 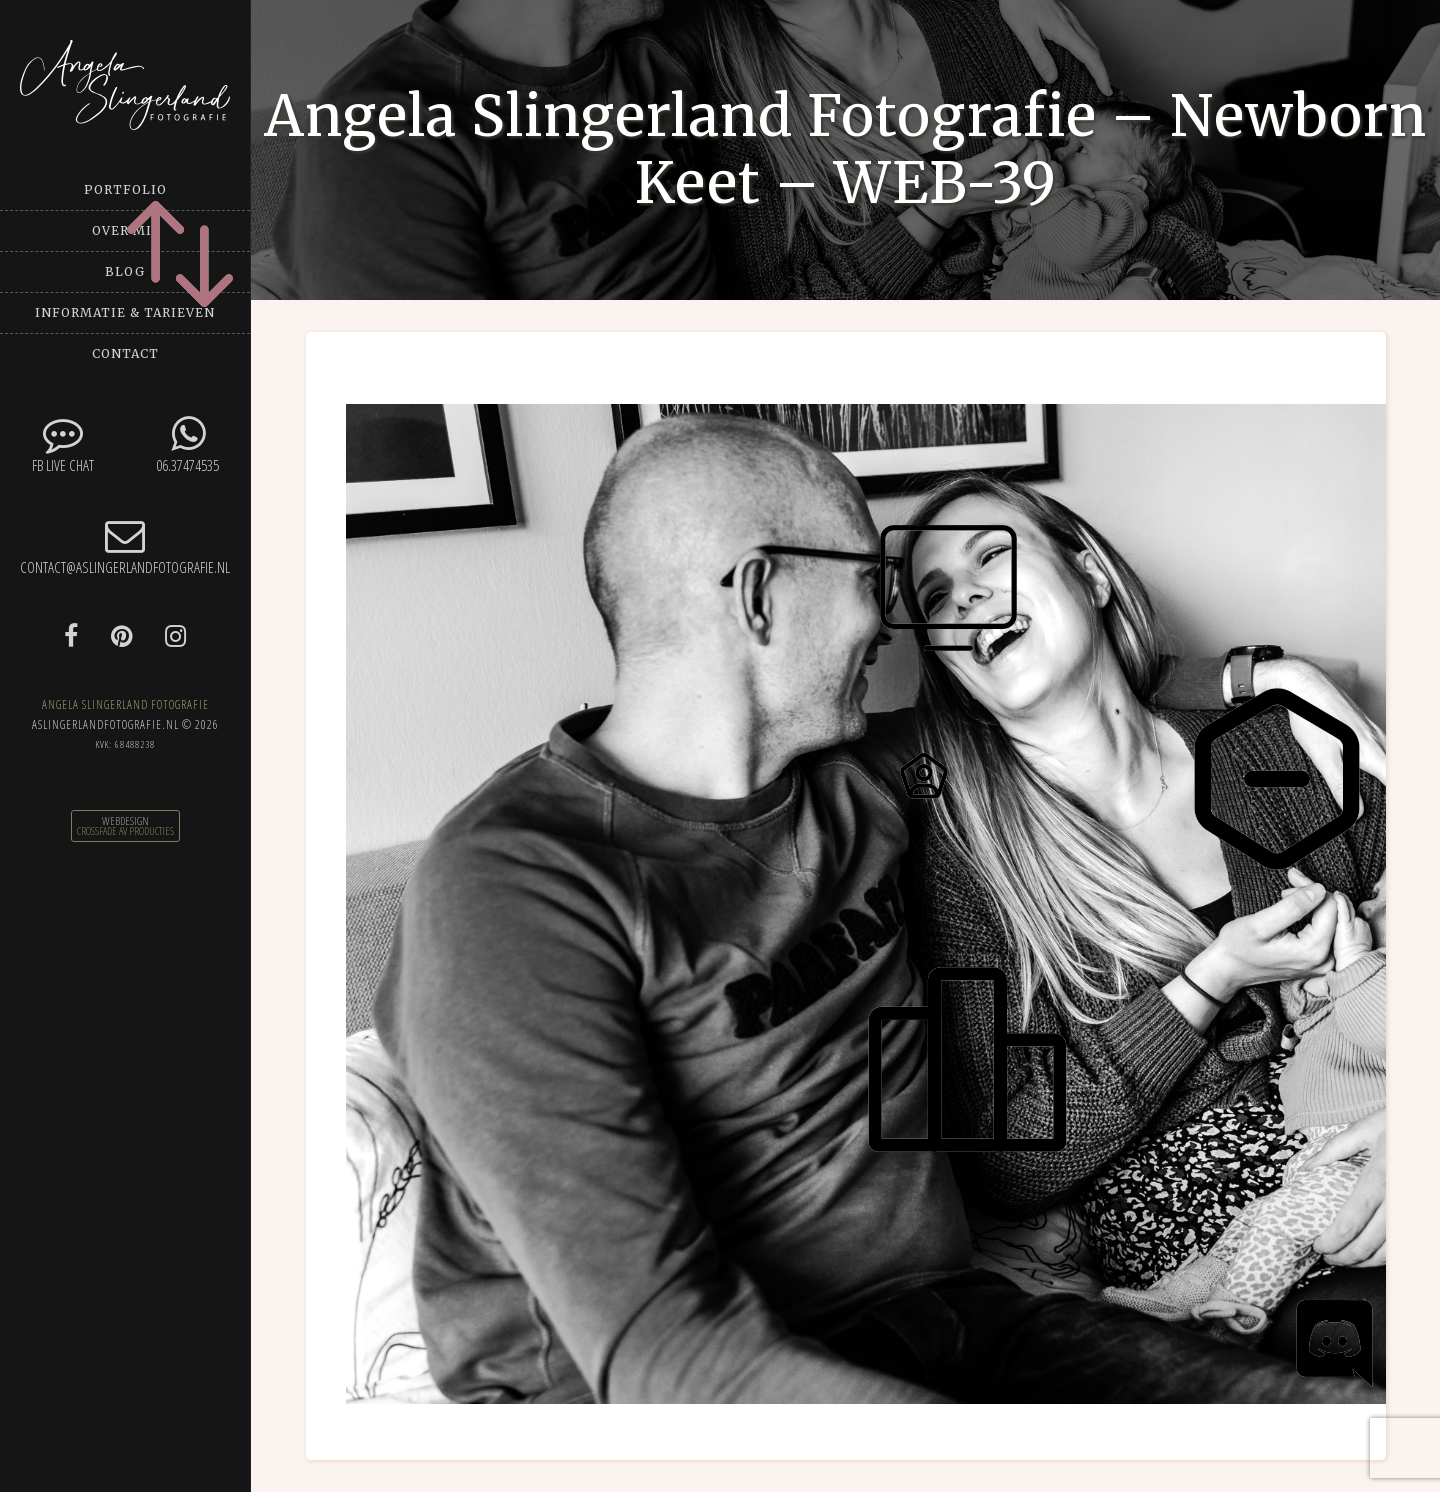 What do you see at coordinates (180, 254) in the screenshot?
I see `sort items in ascending or descending order` at bounding box center [180, 254].